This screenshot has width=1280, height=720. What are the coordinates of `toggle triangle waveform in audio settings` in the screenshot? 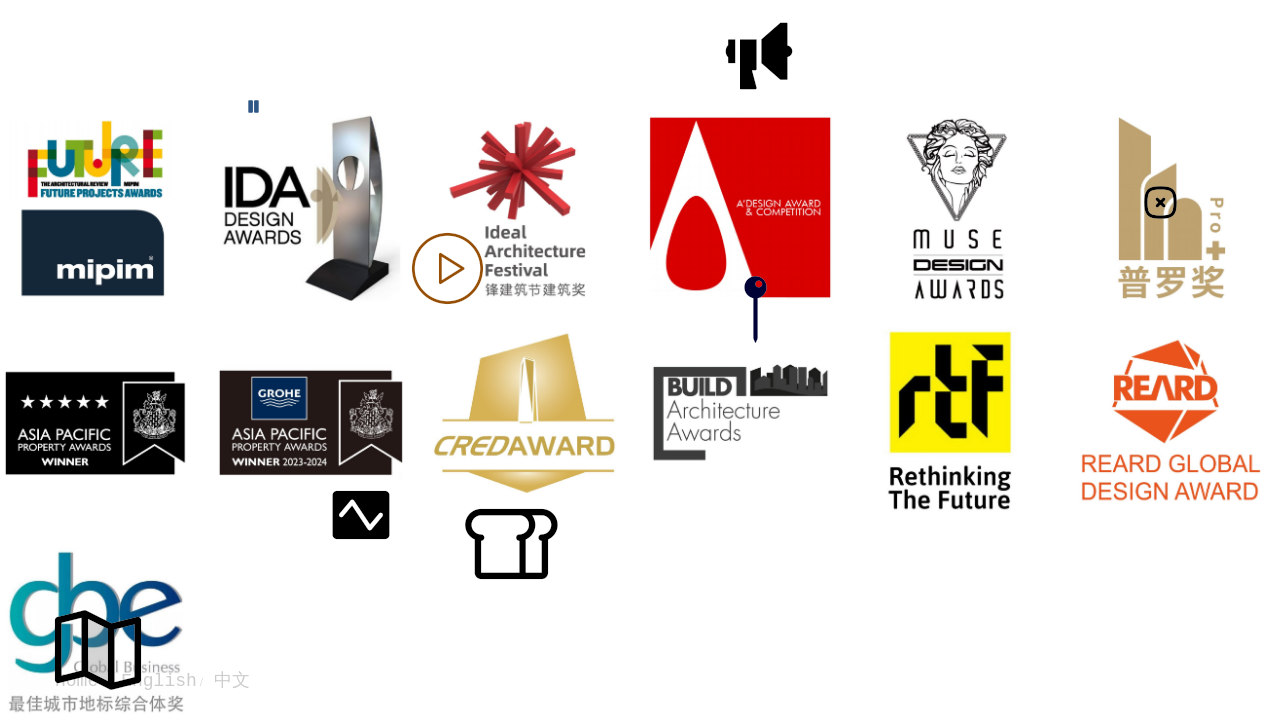 It's located at (361, 515).